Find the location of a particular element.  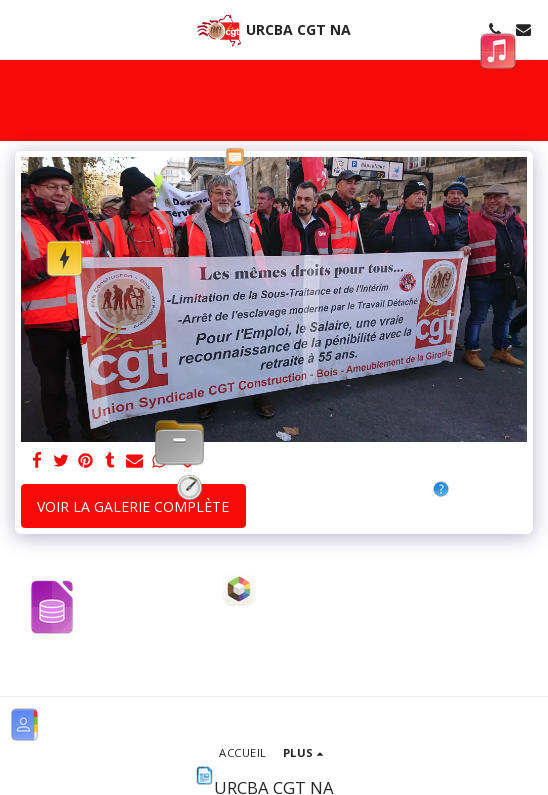

open sysprof system profiler is located at coordinates (189, 487).